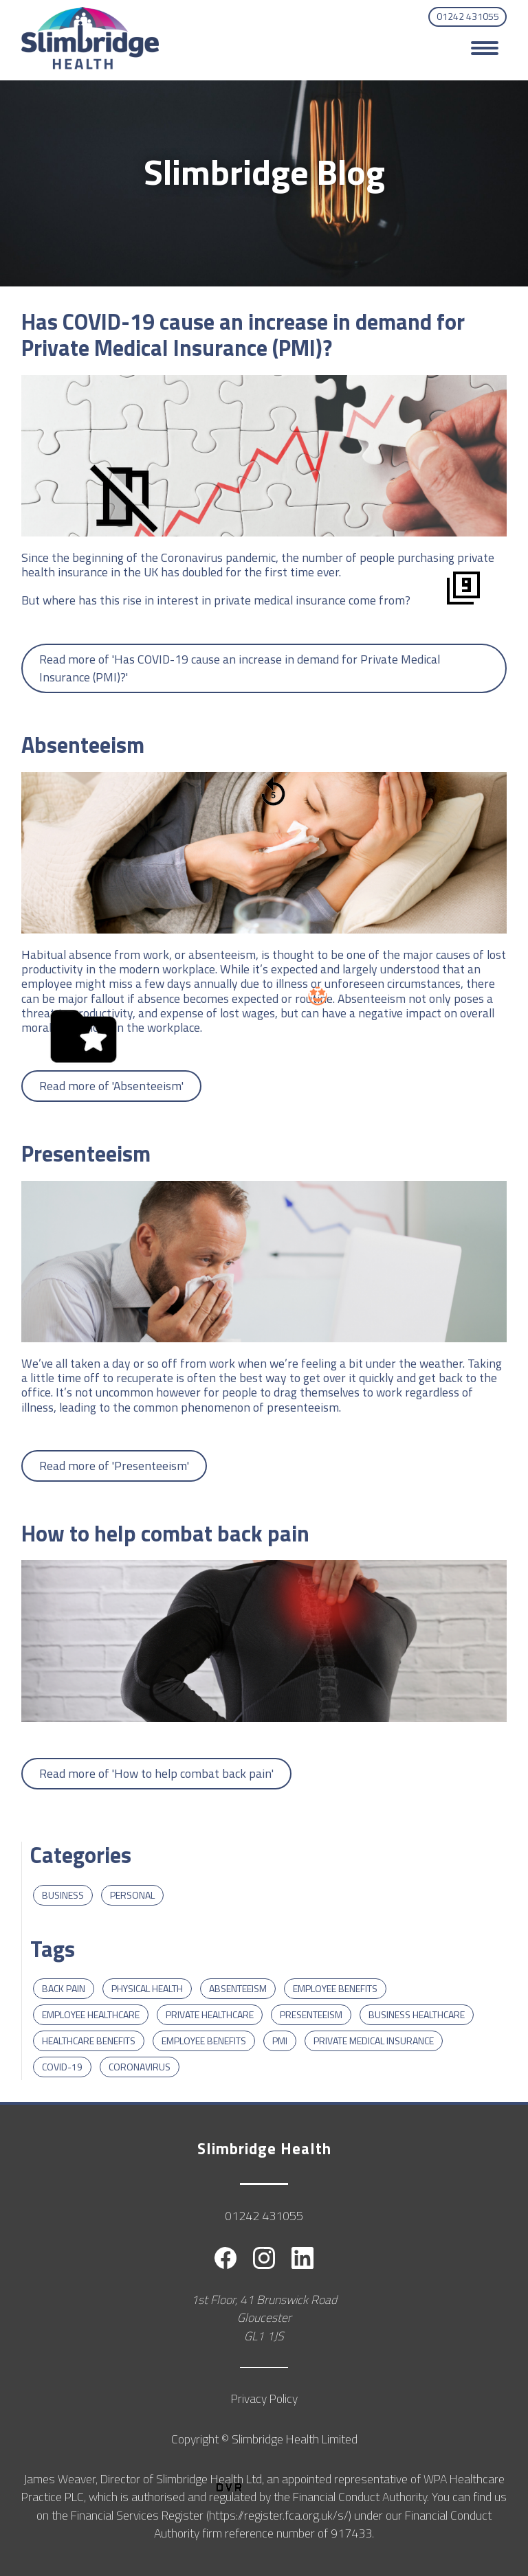 This screenshot has height=2576, width=528. What do you see at coordinates (83, 1036) in the screenshot?
I see `access your favorites folder` at bounding box center [83, 1036].